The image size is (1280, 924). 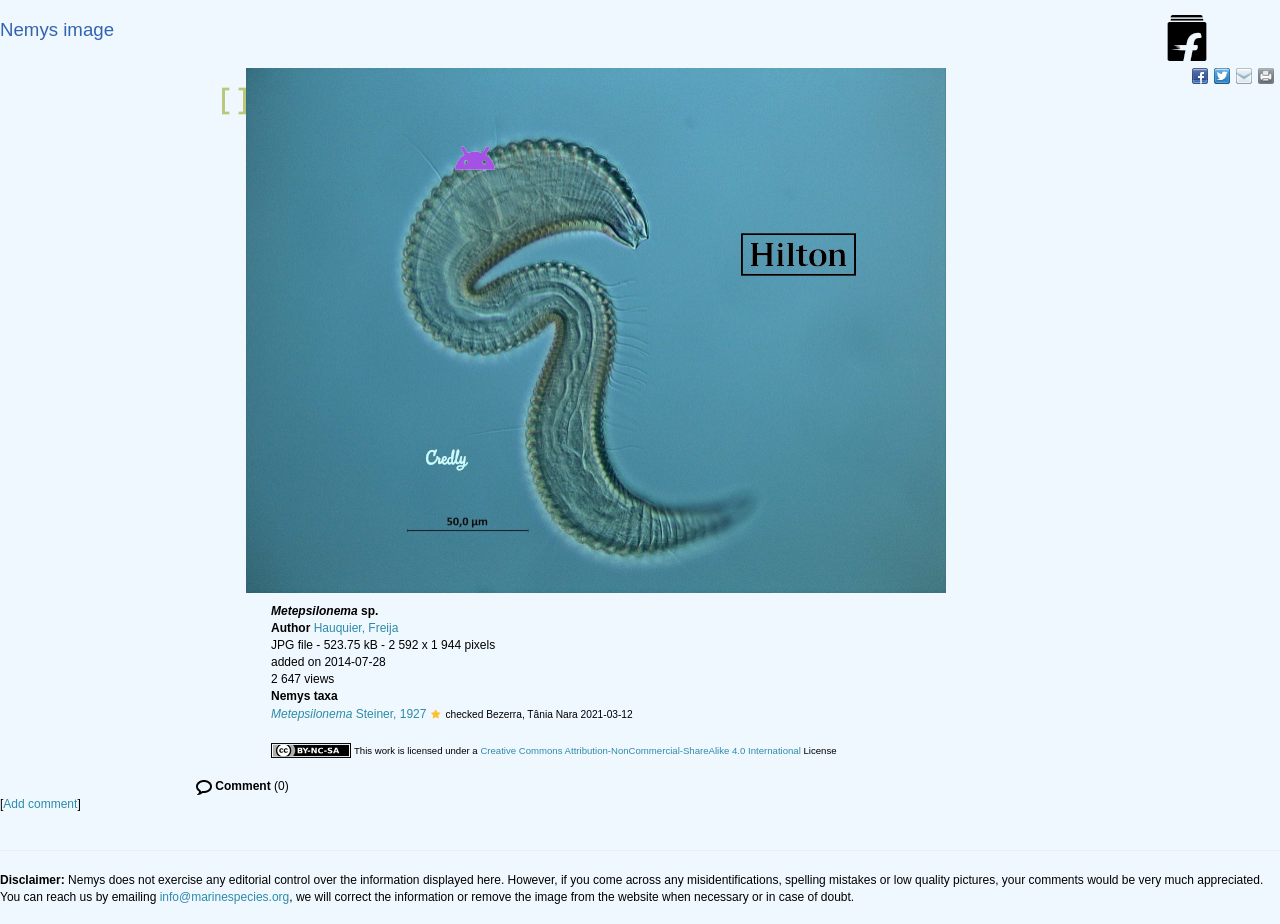 What do you see at coordinates (798, 254) in the screenshot?
I see `access the Hilton hotels app or website` at bounding box center [798, 254].